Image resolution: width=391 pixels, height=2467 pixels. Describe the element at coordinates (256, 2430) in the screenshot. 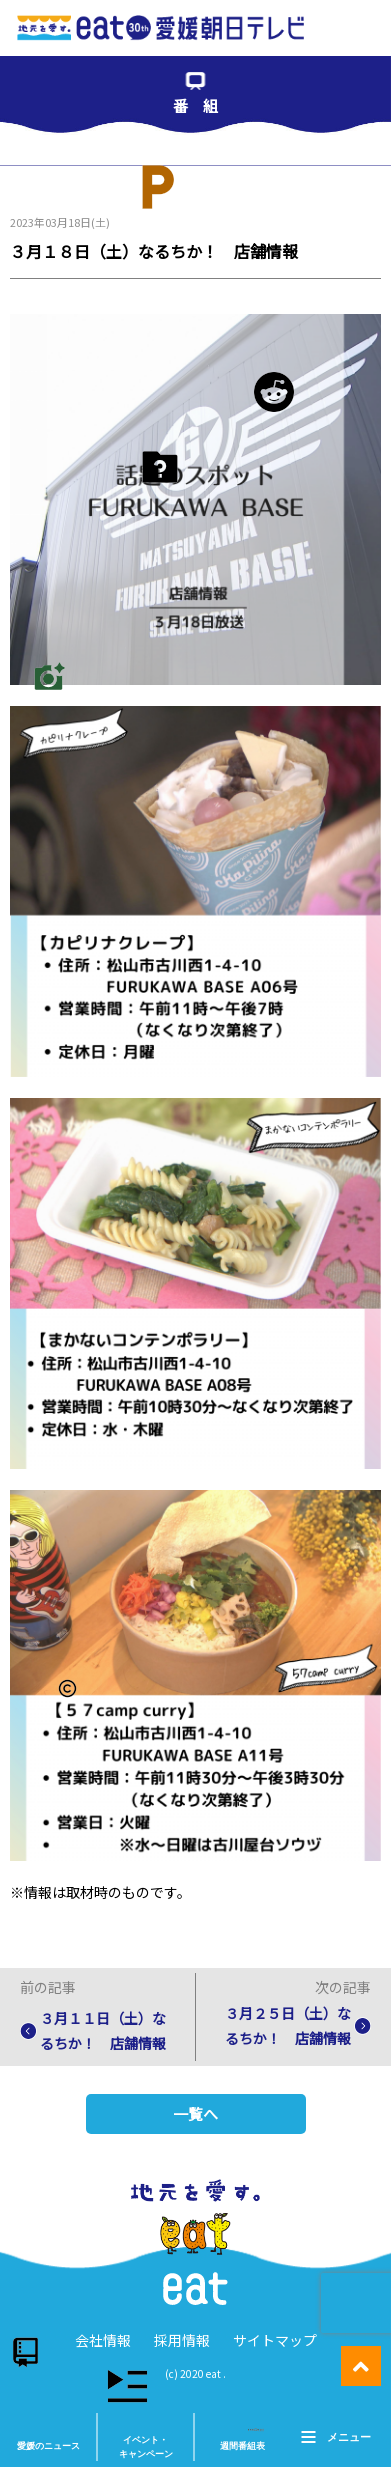

I see `khronos group company logo` at that location.